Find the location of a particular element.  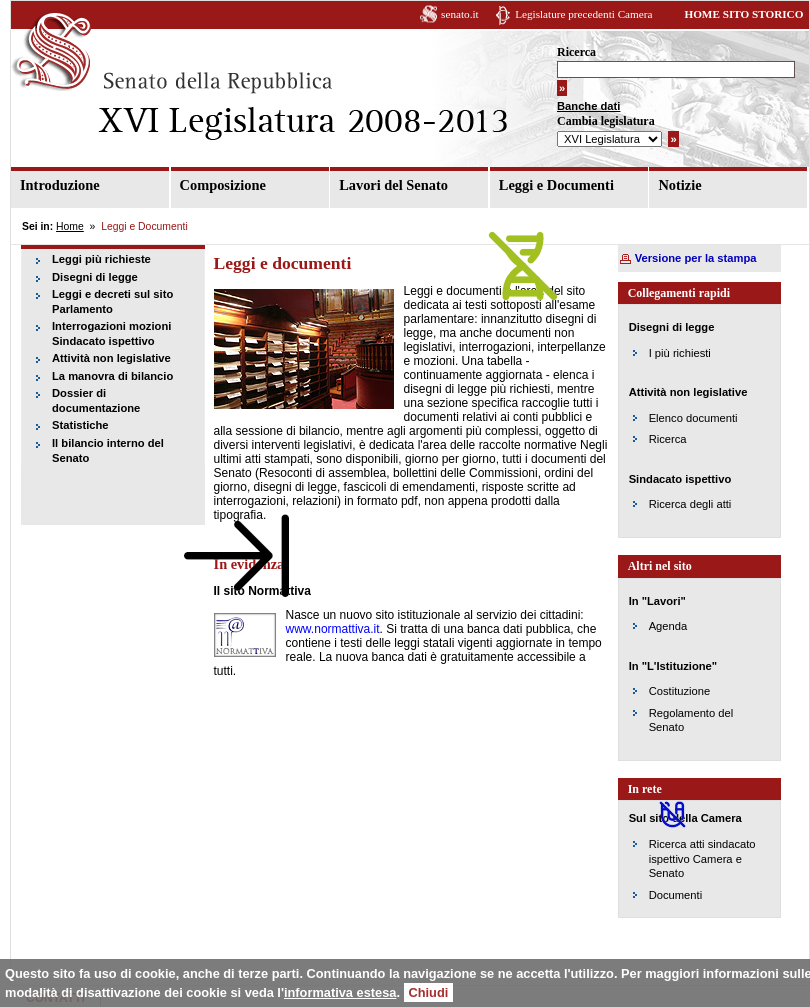

disable magnetic snap or alignment is located at coordinates (672, 814).